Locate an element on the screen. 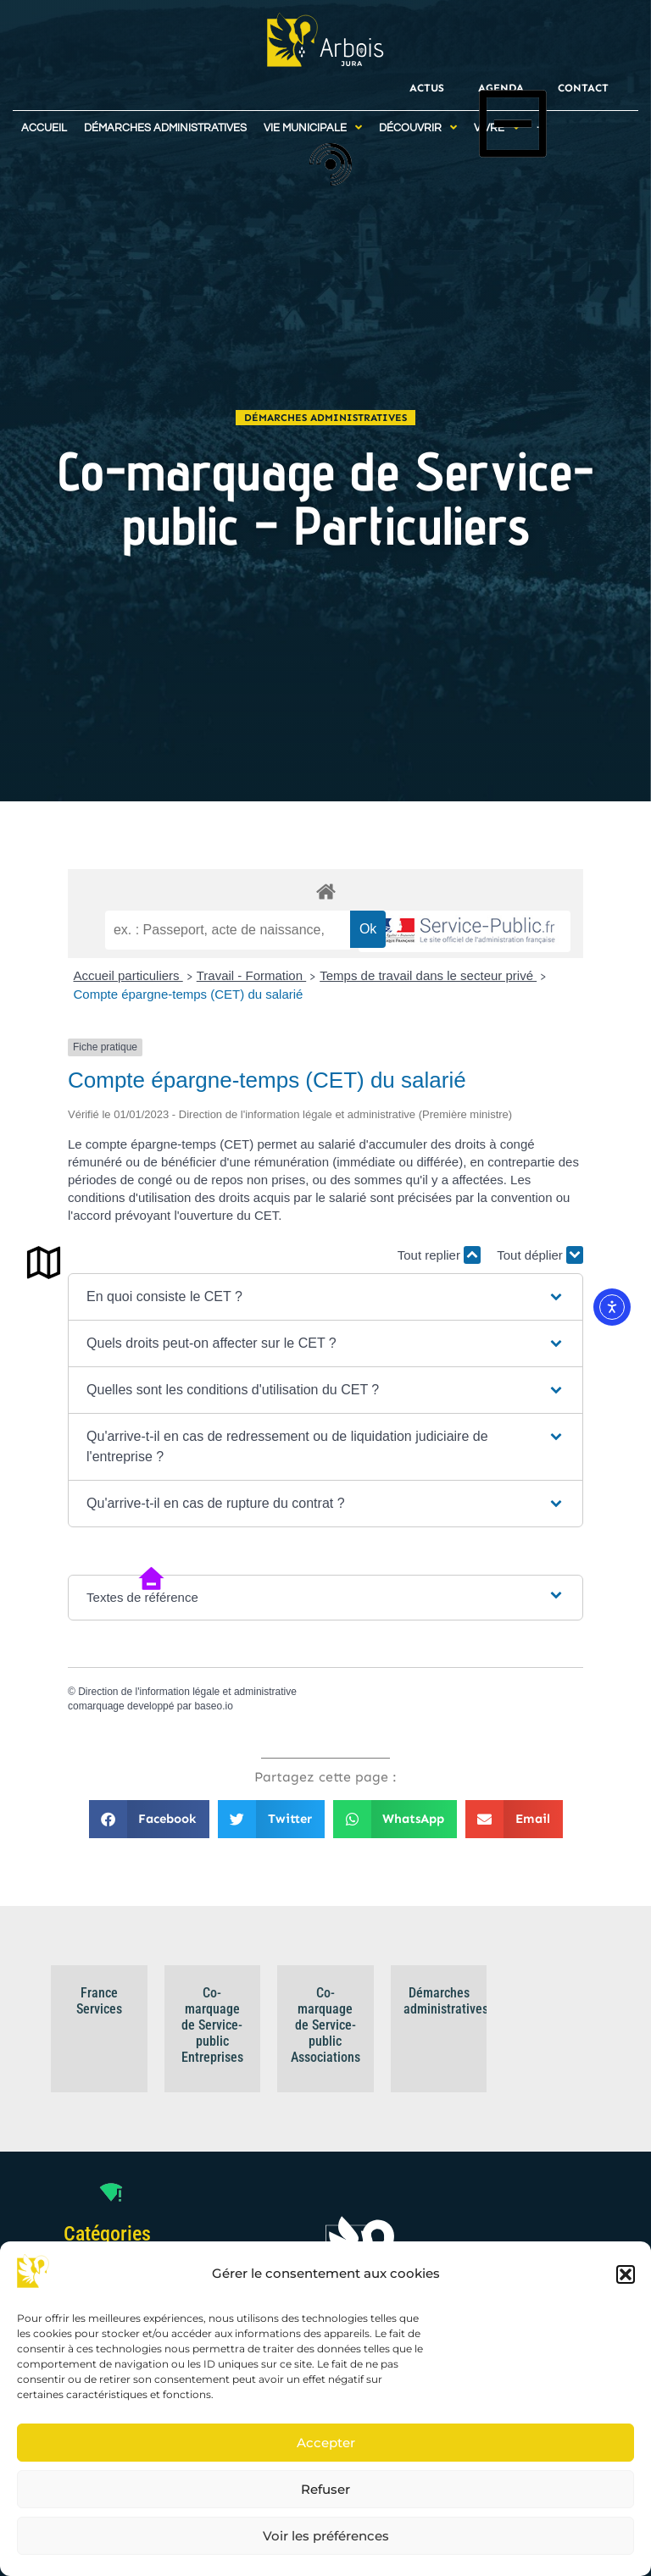  indicates a partially selected state in a list is located at coordinates (513, 124).